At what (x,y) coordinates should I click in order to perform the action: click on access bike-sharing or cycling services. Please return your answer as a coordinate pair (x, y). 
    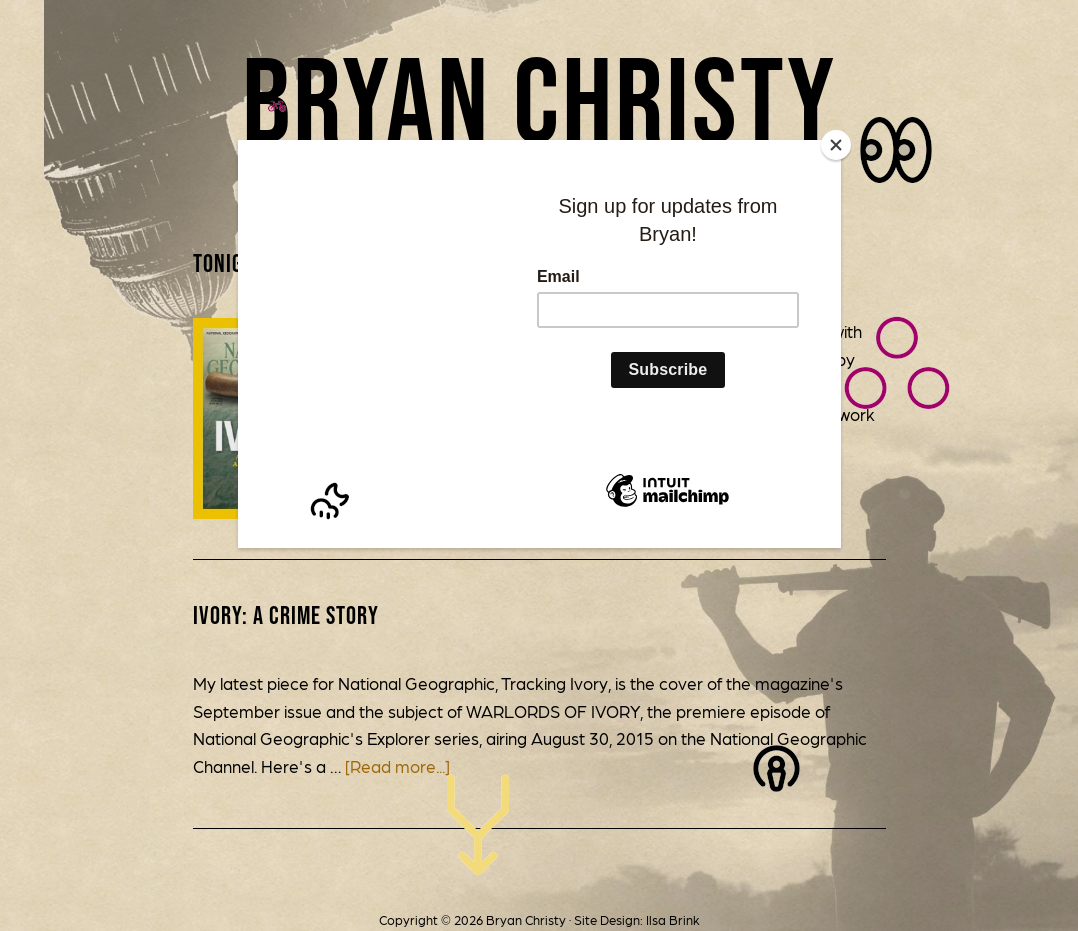
    Looking at the image, I should click on (277, 106).